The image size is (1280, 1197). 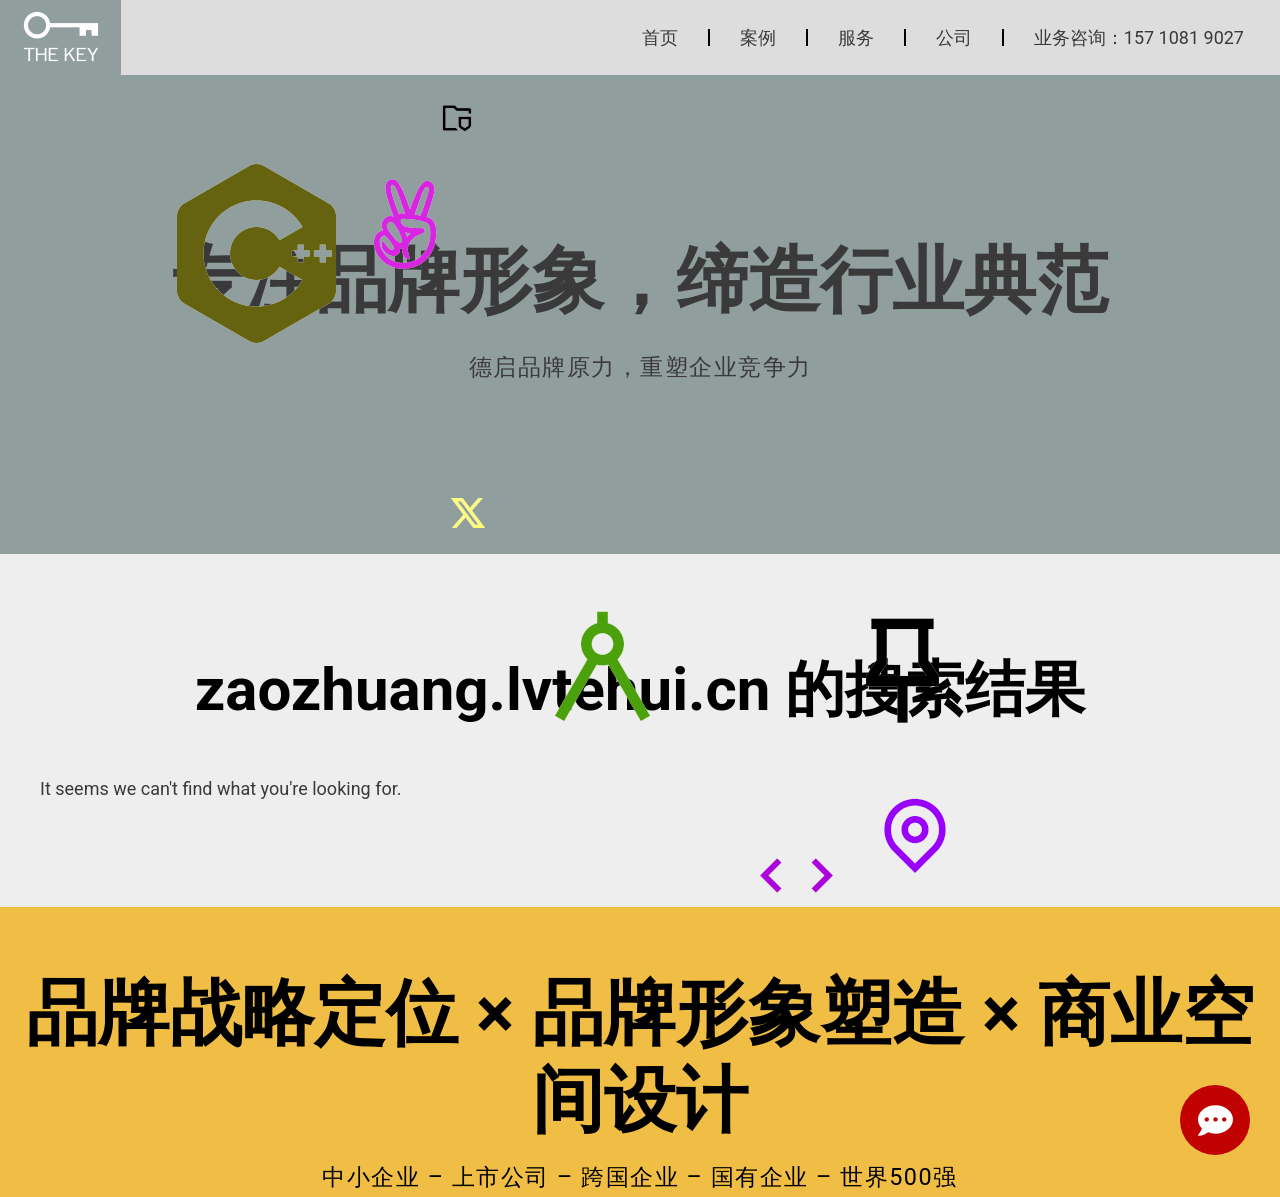 I want to click on view or edit source code, so click(x=796, y=875).